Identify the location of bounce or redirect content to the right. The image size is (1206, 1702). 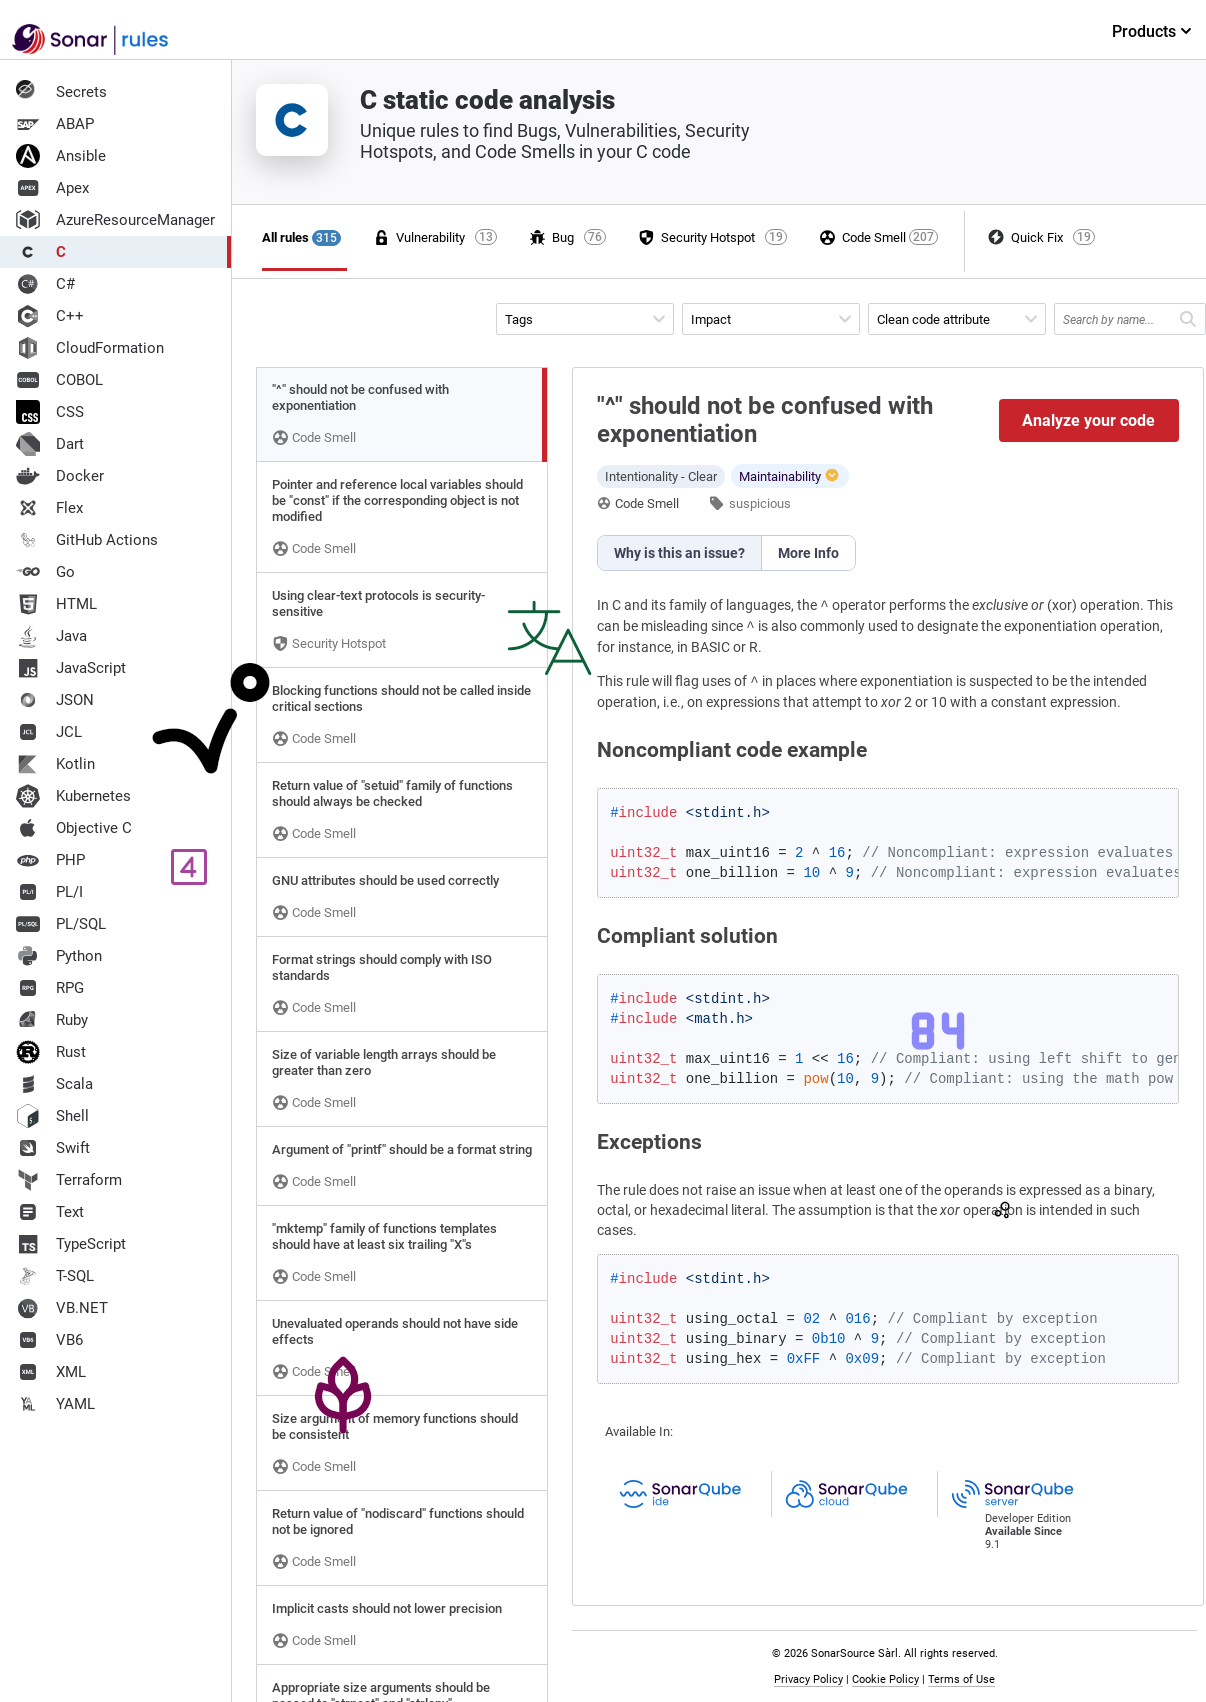
(211, 715).